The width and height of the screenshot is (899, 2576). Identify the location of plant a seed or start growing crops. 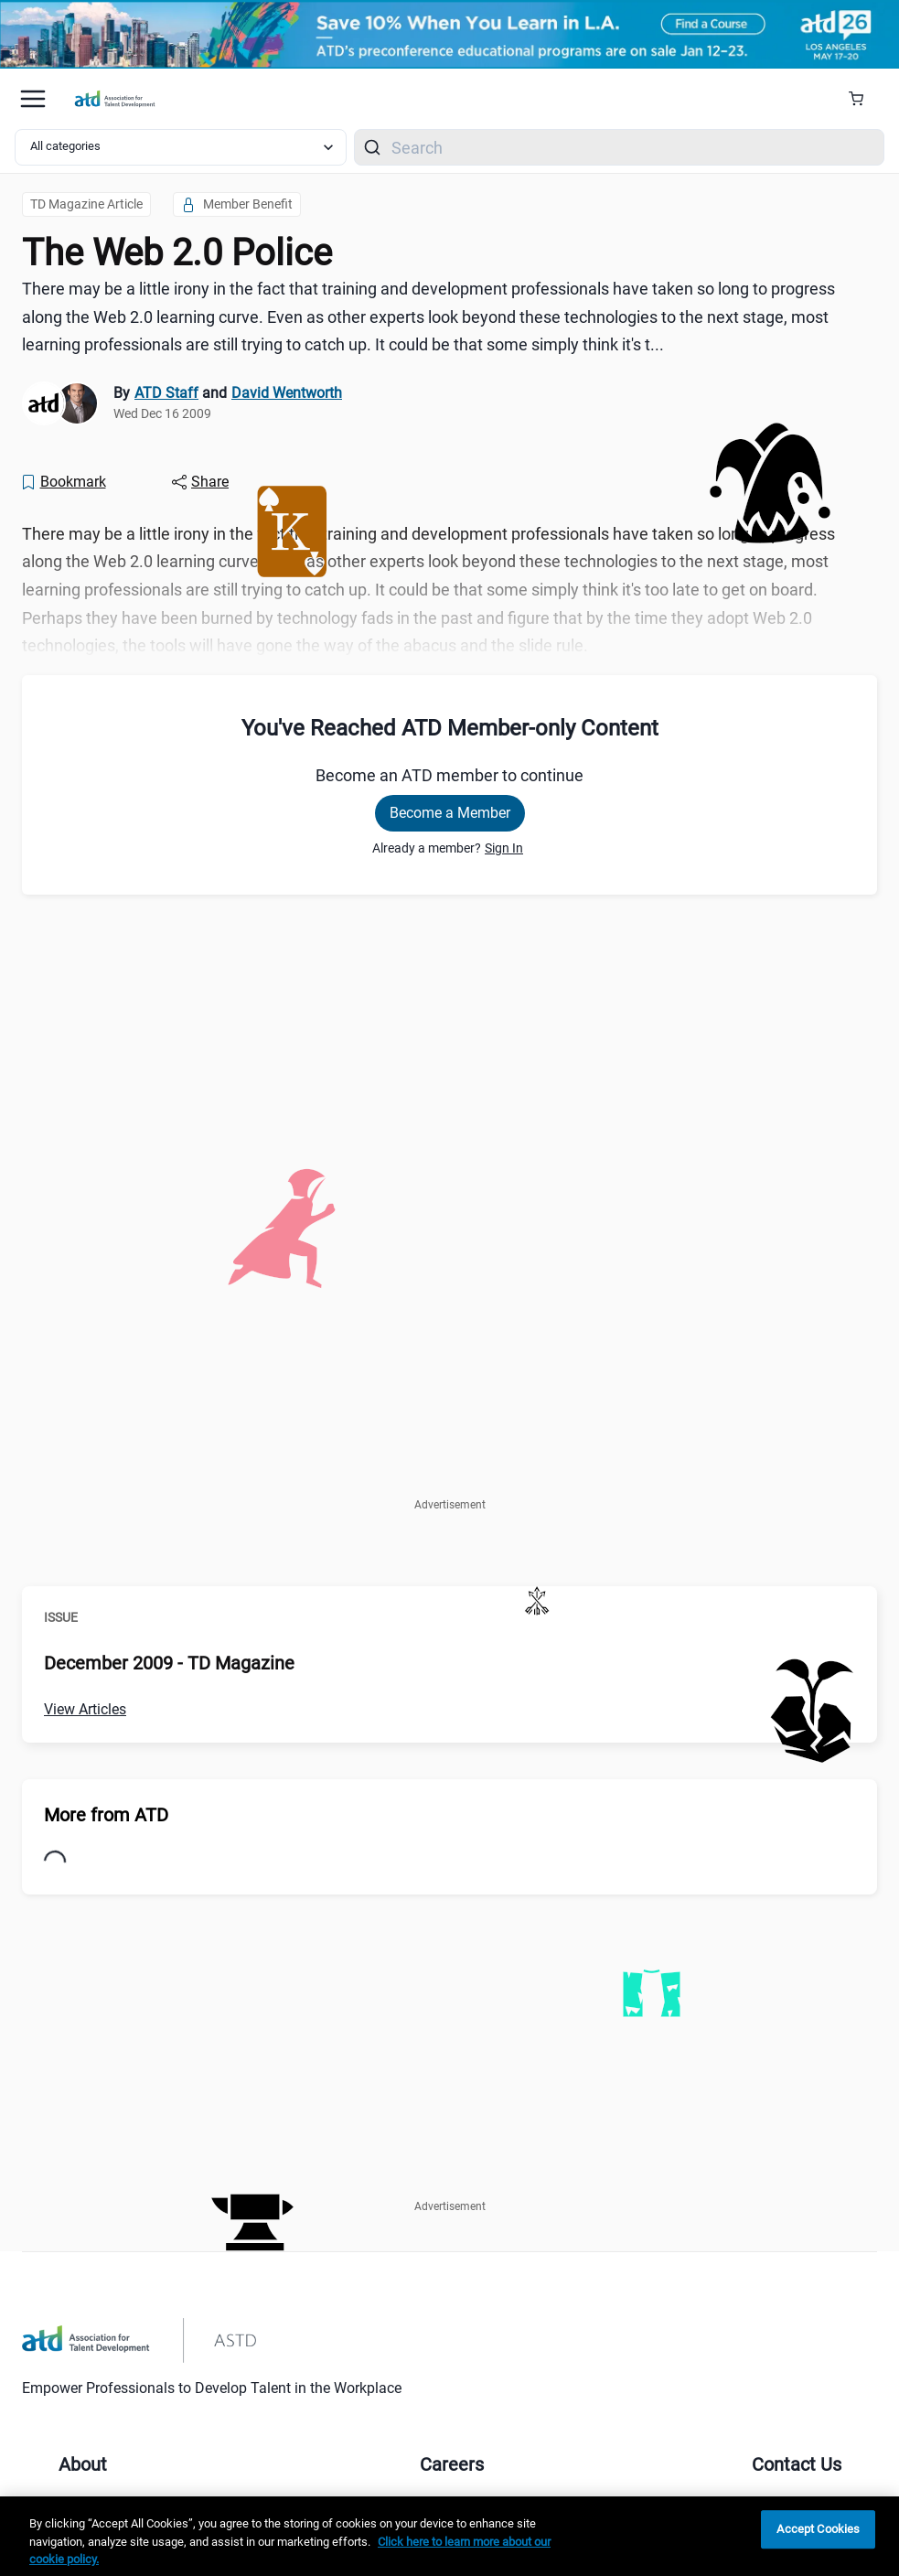
(814, 1711).